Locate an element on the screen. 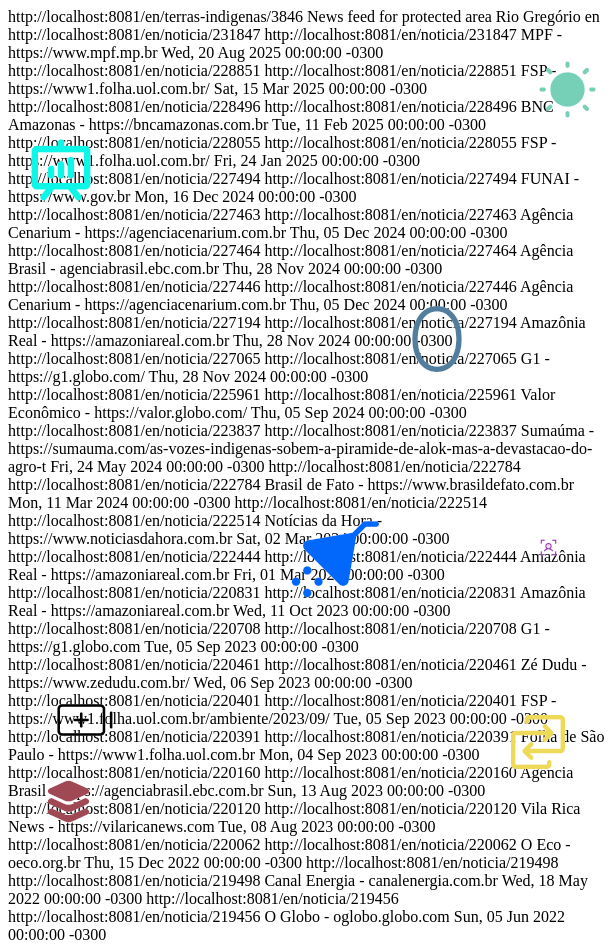  filter or sort content is located at coordinates (334, 555).